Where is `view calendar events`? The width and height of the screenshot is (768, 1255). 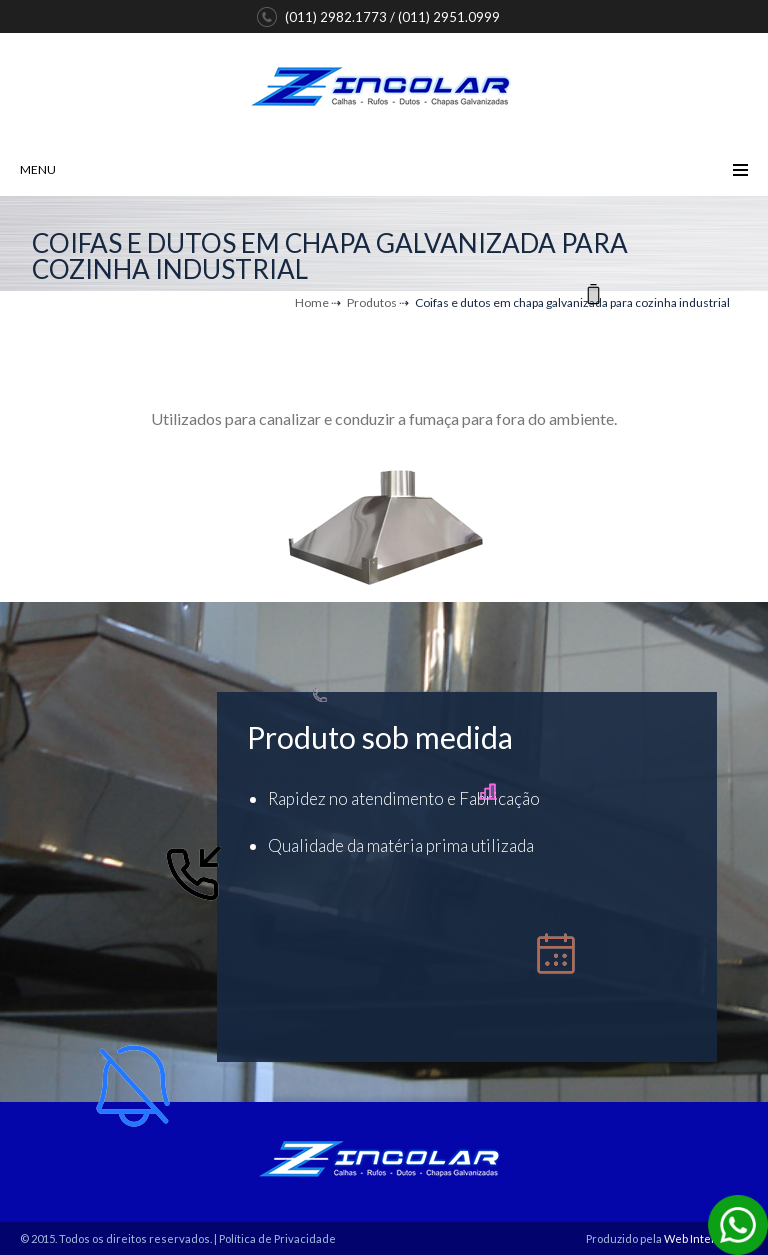 view calendar events is located at coordinates (556, 955).